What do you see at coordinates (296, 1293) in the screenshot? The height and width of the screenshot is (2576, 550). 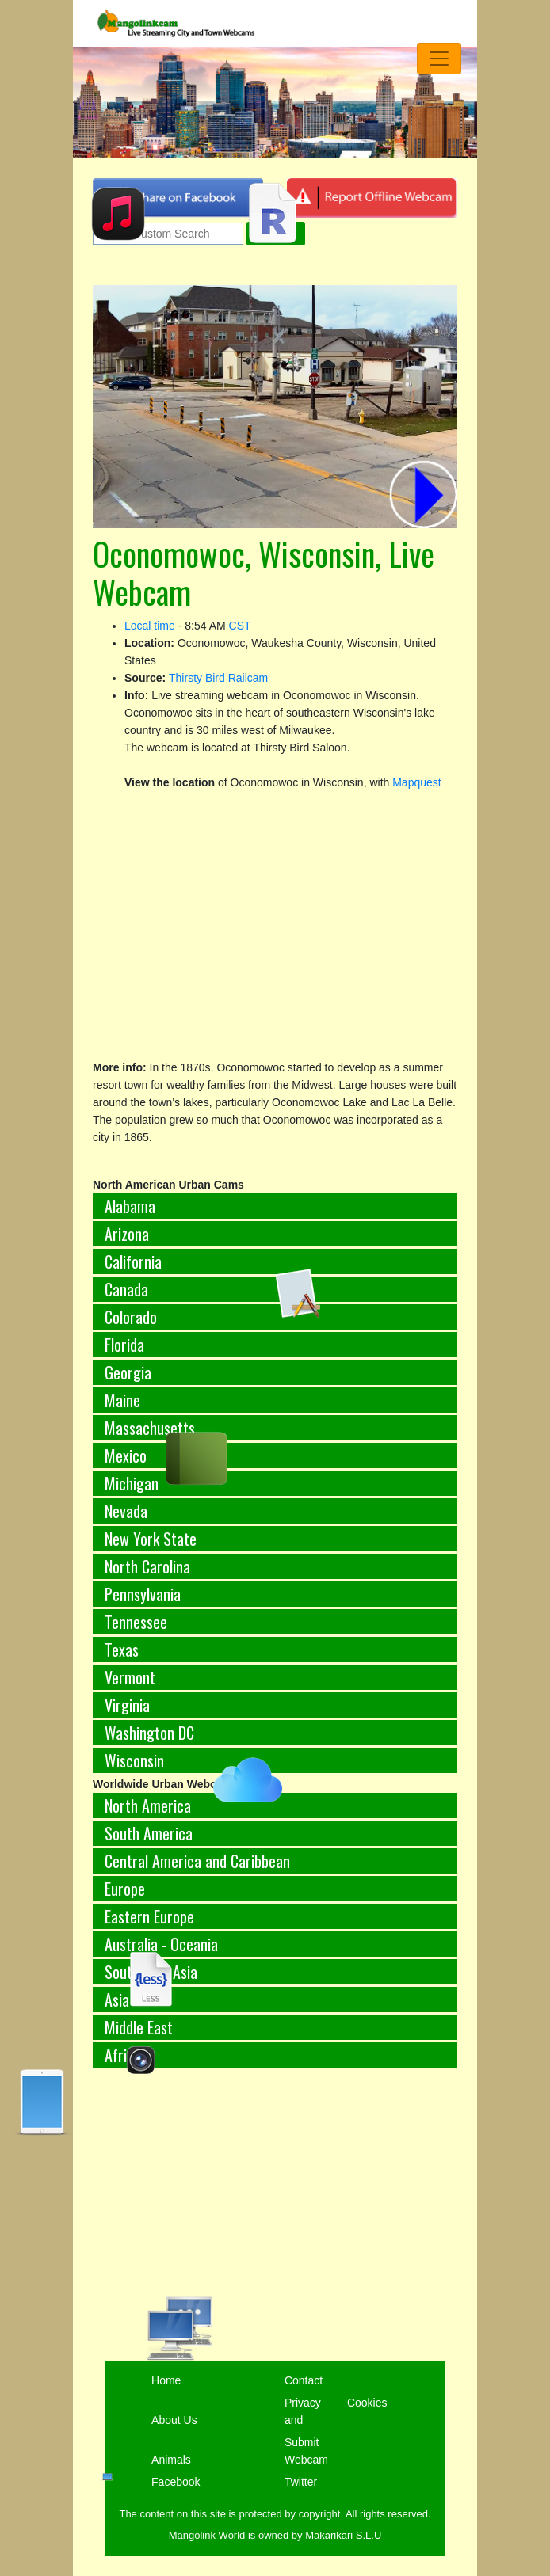 I see `generic application icon for unidentified apps` at bounding box center [296, 1293].